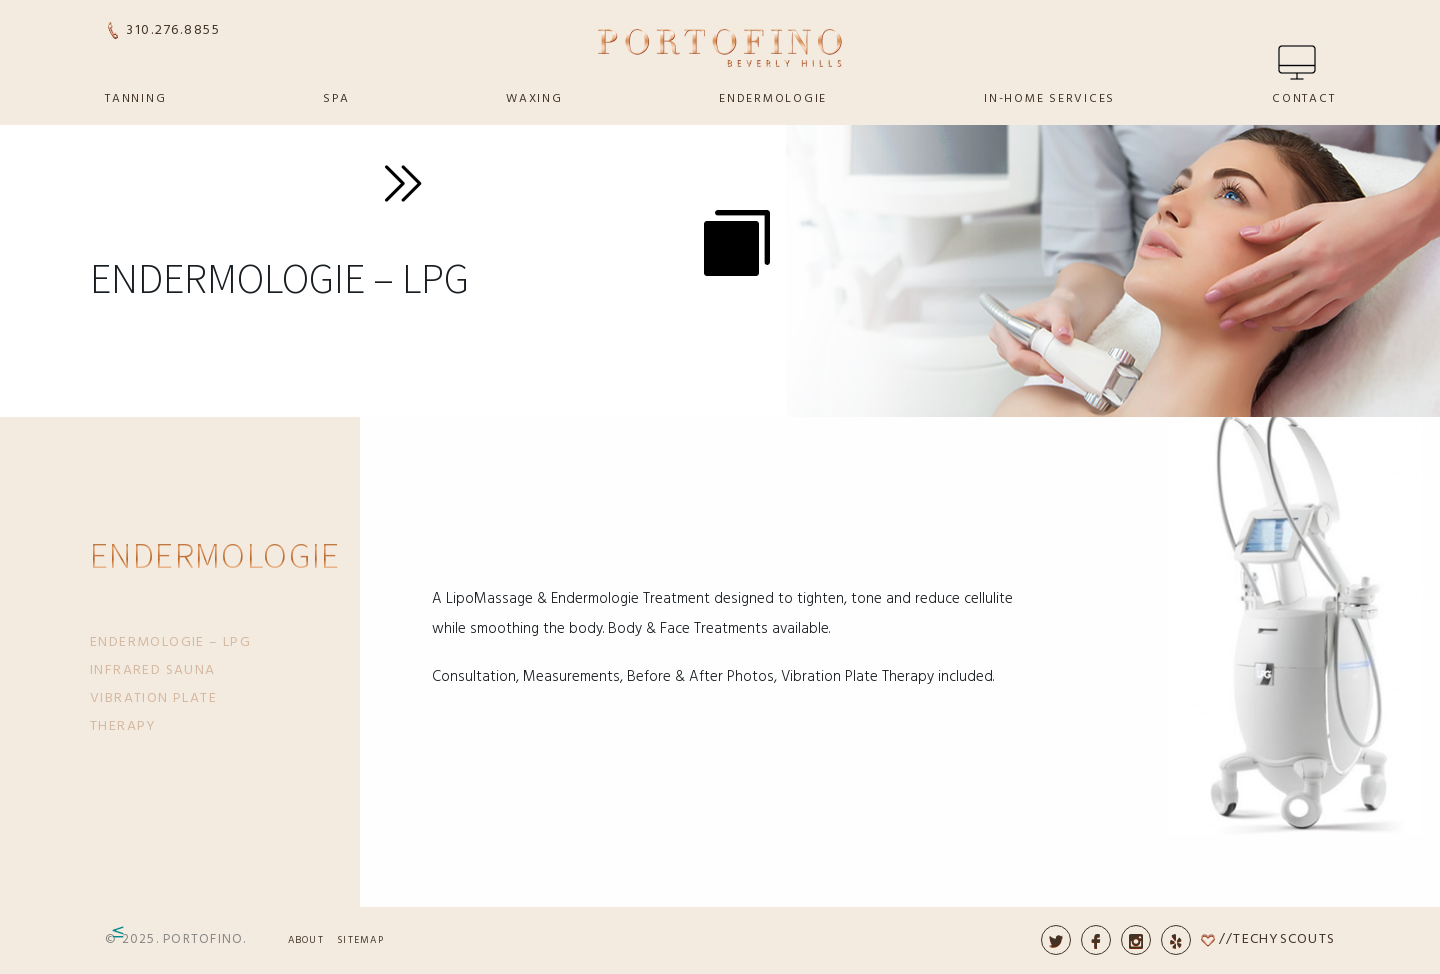 The width and height of the screenshot is (1440, 974). What do you see at coordinates (737, 243) in the screenshot?
I see `copy to clipboard` at bounding box center [737, 243].